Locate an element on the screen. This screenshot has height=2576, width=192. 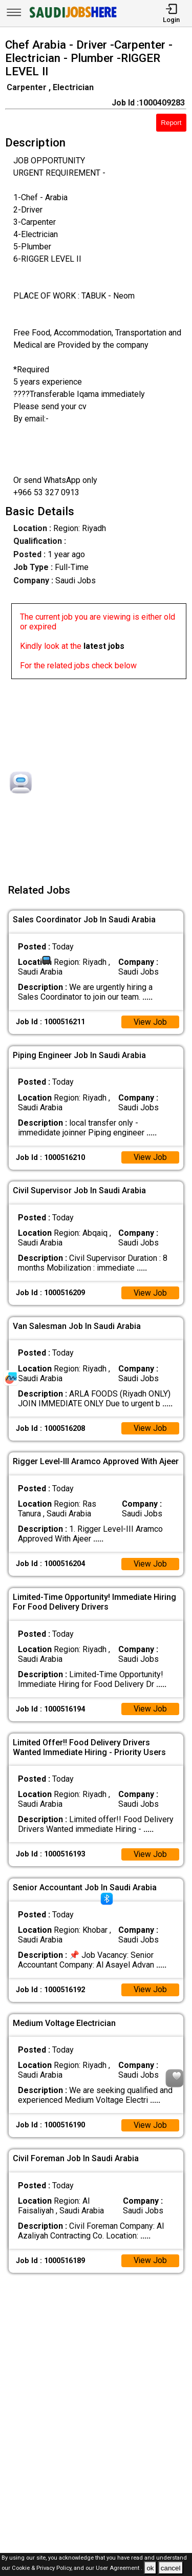
open Automator app for macOS is located at coordinates (20, 782).